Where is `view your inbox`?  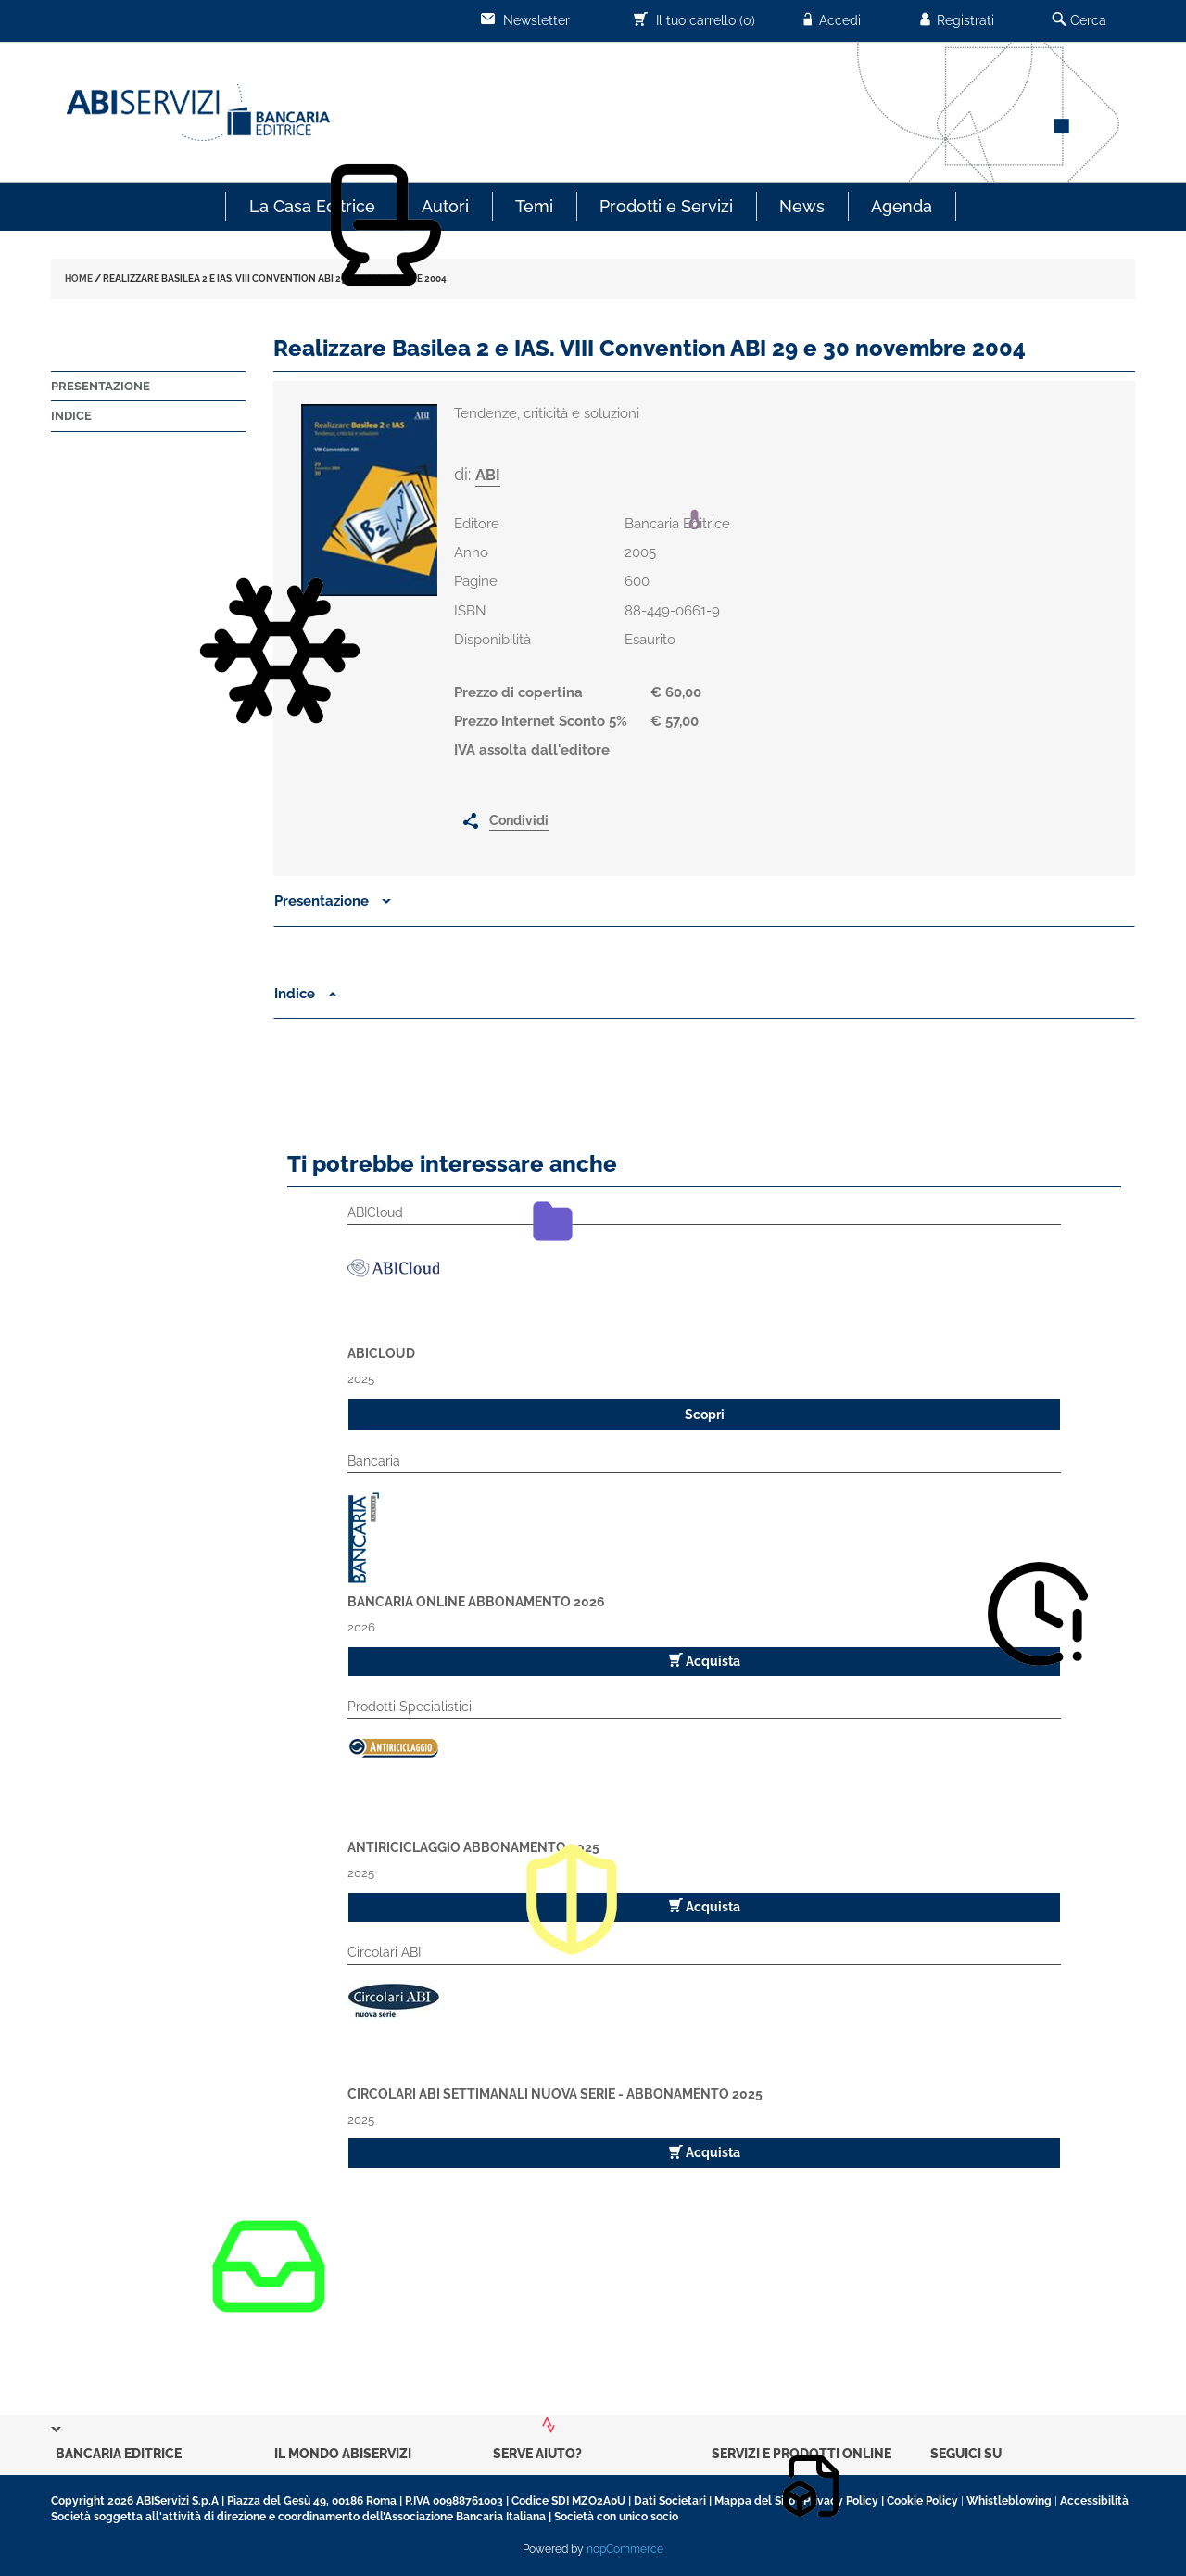 view your inbox is located at coordinates (269, 2266).